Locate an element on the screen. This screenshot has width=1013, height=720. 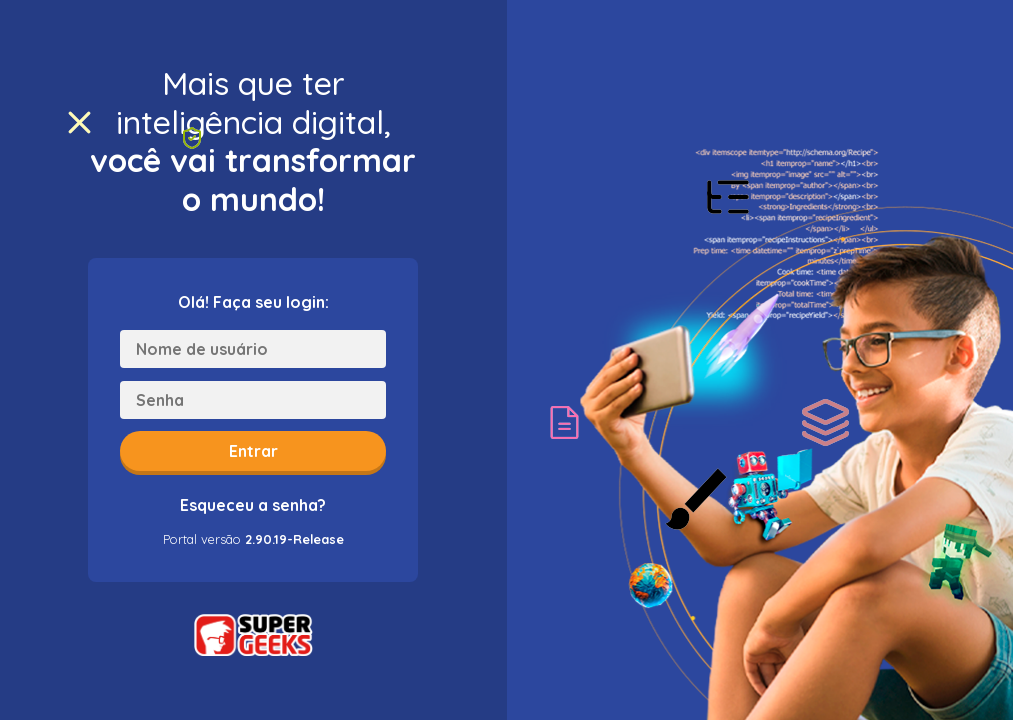
access drawing or painting tools is located at coordinates (696, 499).